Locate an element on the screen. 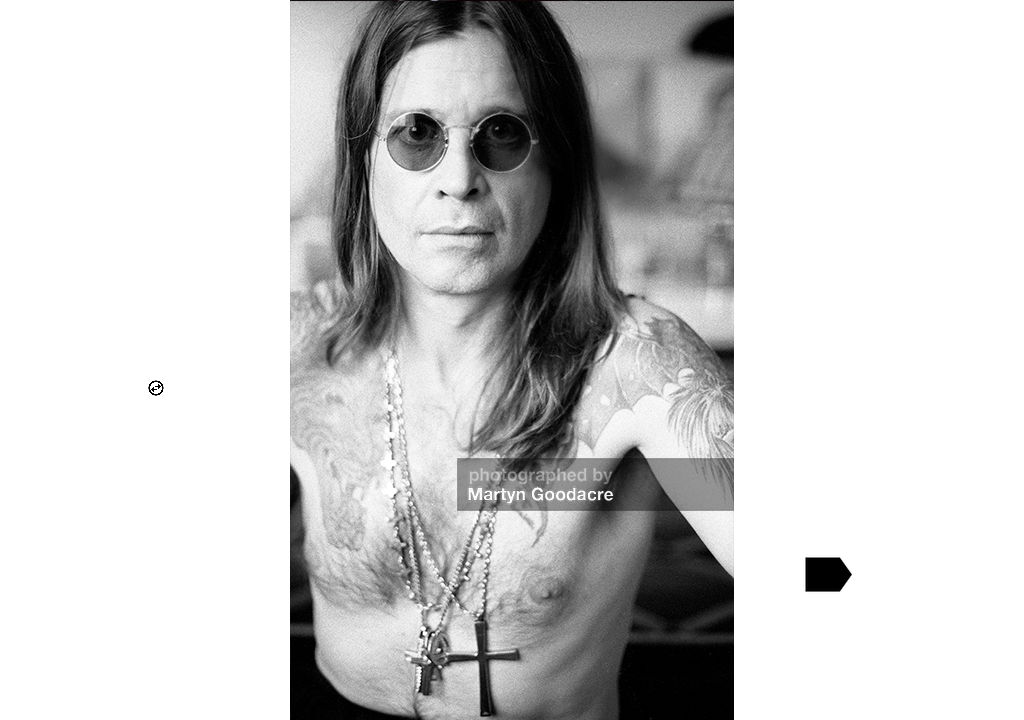  swap or exchange items horizontally is located at coordinates (156, 388).